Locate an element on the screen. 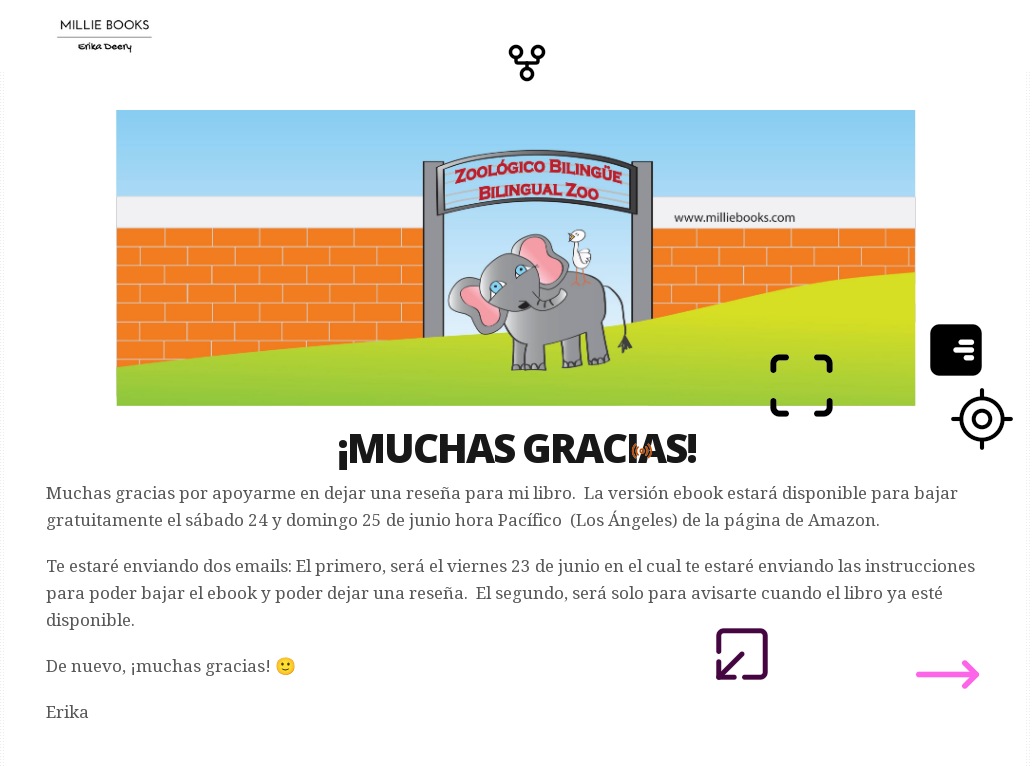 This screenshot has width=1032, height=766. move content outside the current container is located at coordinates (742, 654).